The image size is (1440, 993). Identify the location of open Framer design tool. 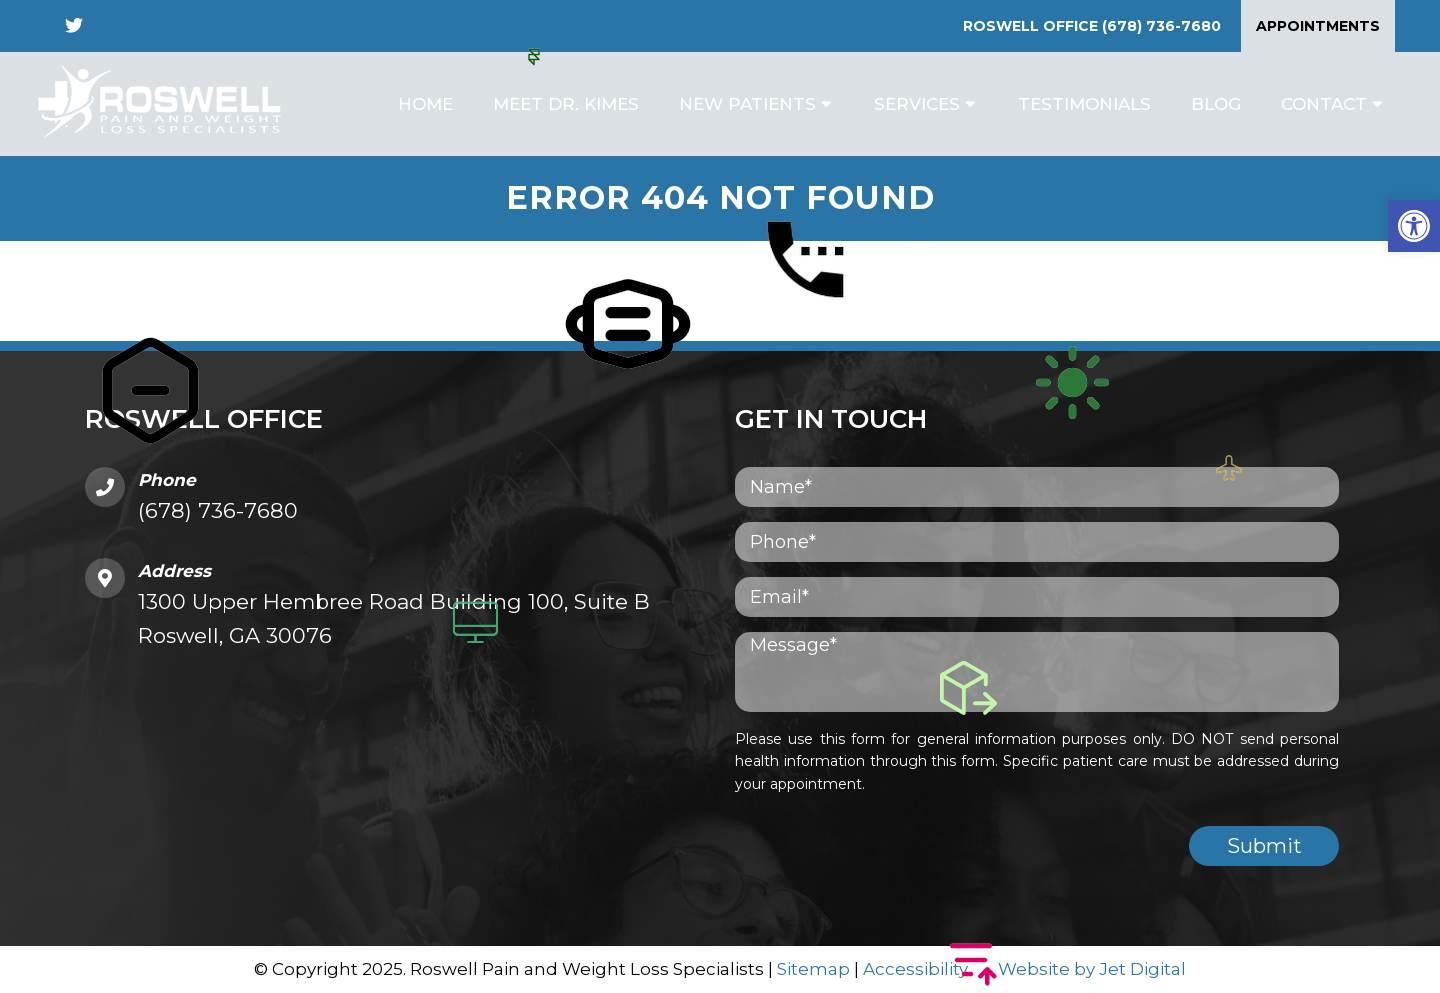
(534, 57).